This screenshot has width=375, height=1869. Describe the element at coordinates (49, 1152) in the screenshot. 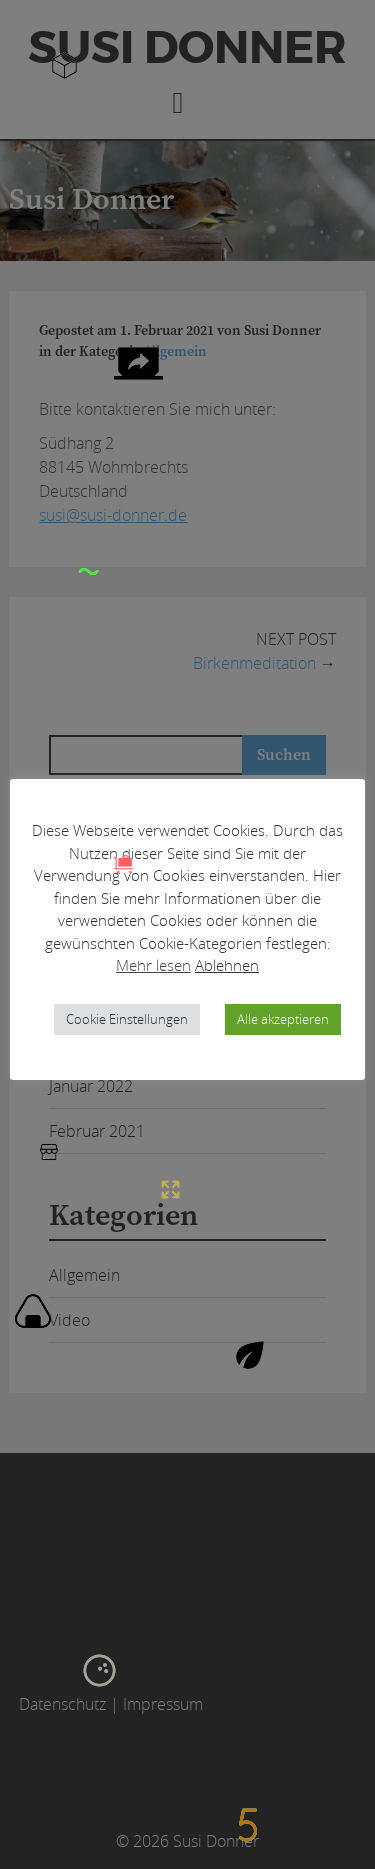

I see `access the online store or marketplace` at that location.